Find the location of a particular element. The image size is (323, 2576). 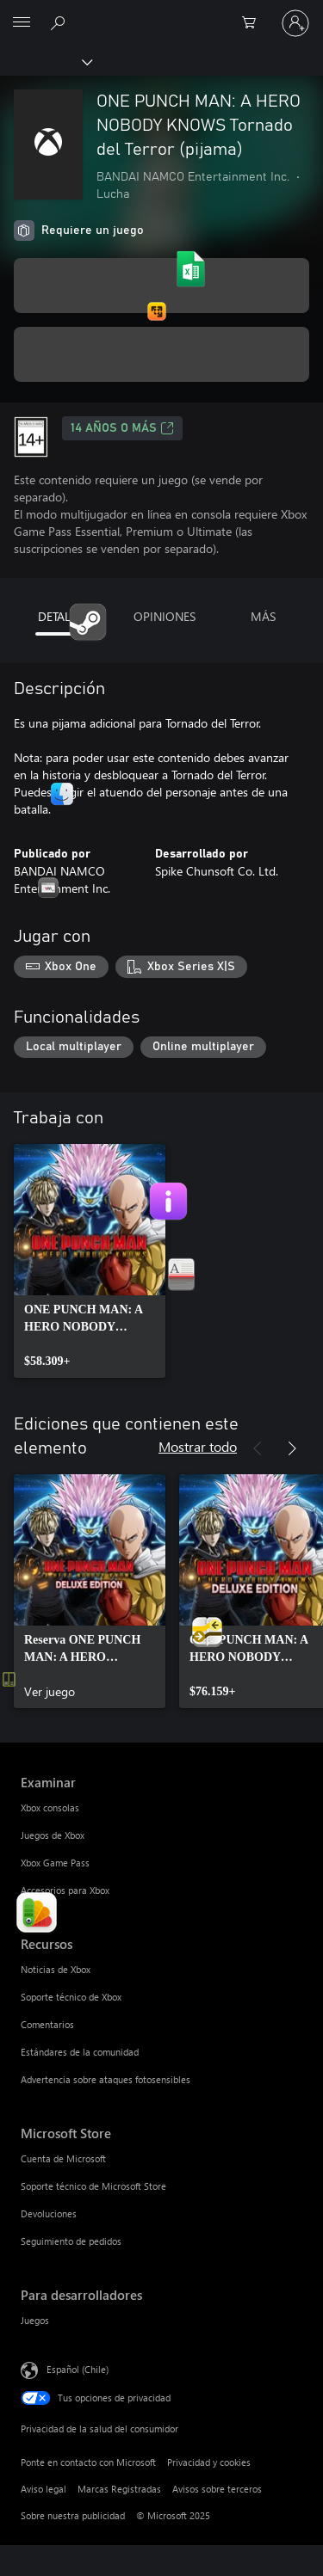

open a Microsoft Excel spreadsheet file is located at coordinates (190, 268).